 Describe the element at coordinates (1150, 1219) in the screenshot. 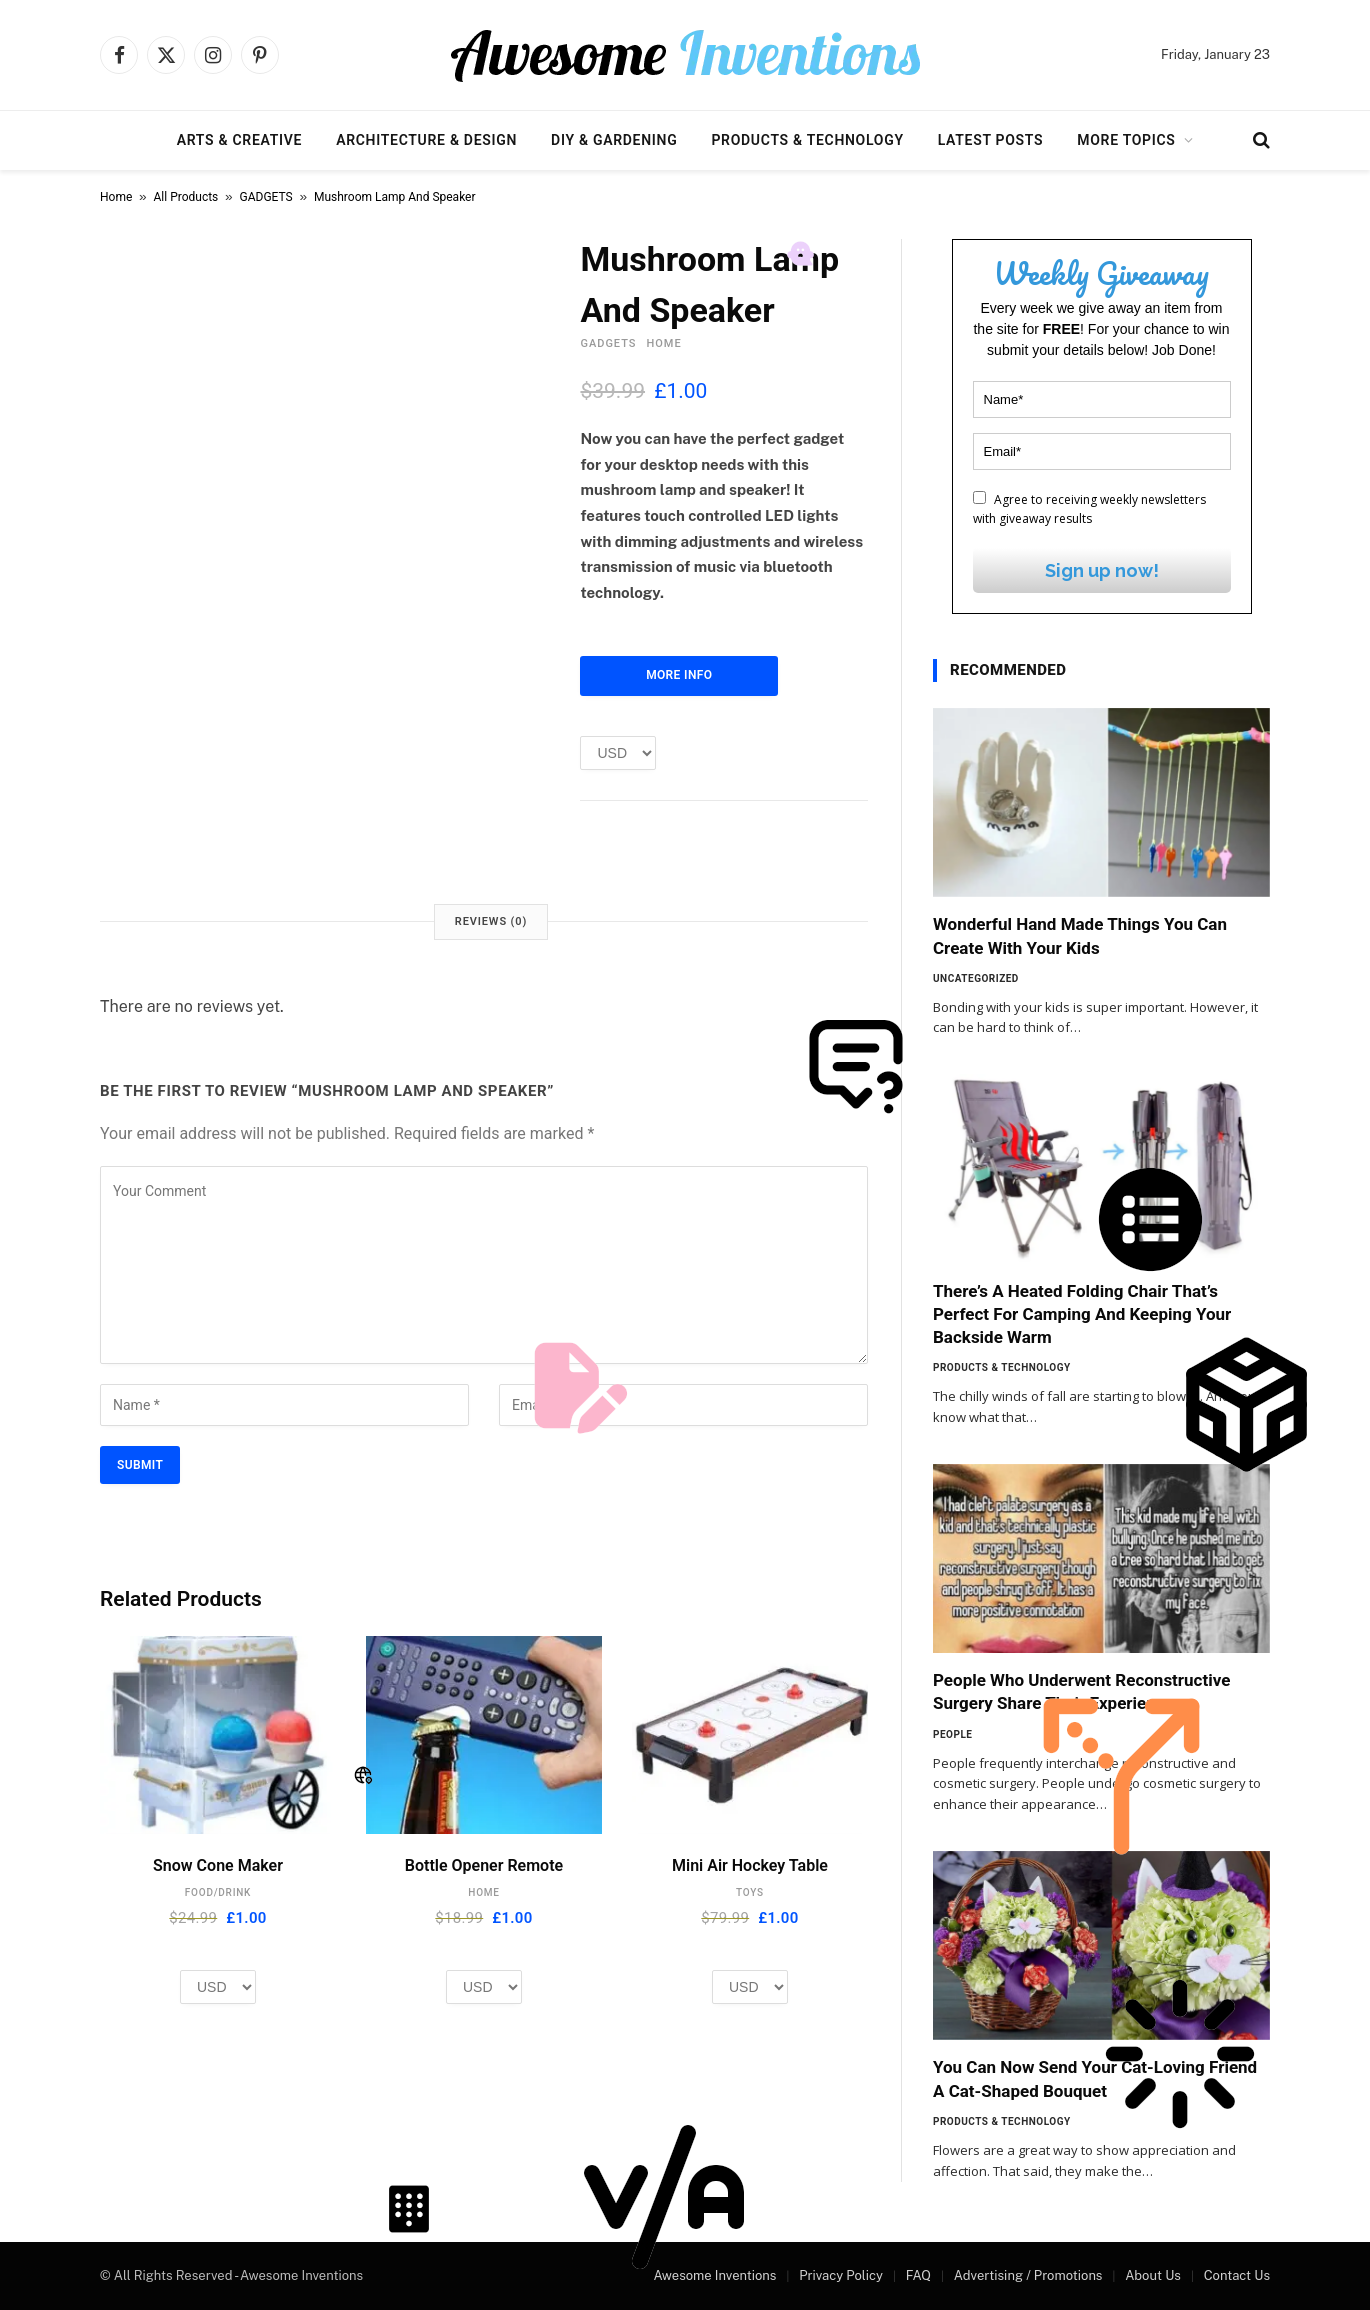

I see `view list or menu options` at that location.